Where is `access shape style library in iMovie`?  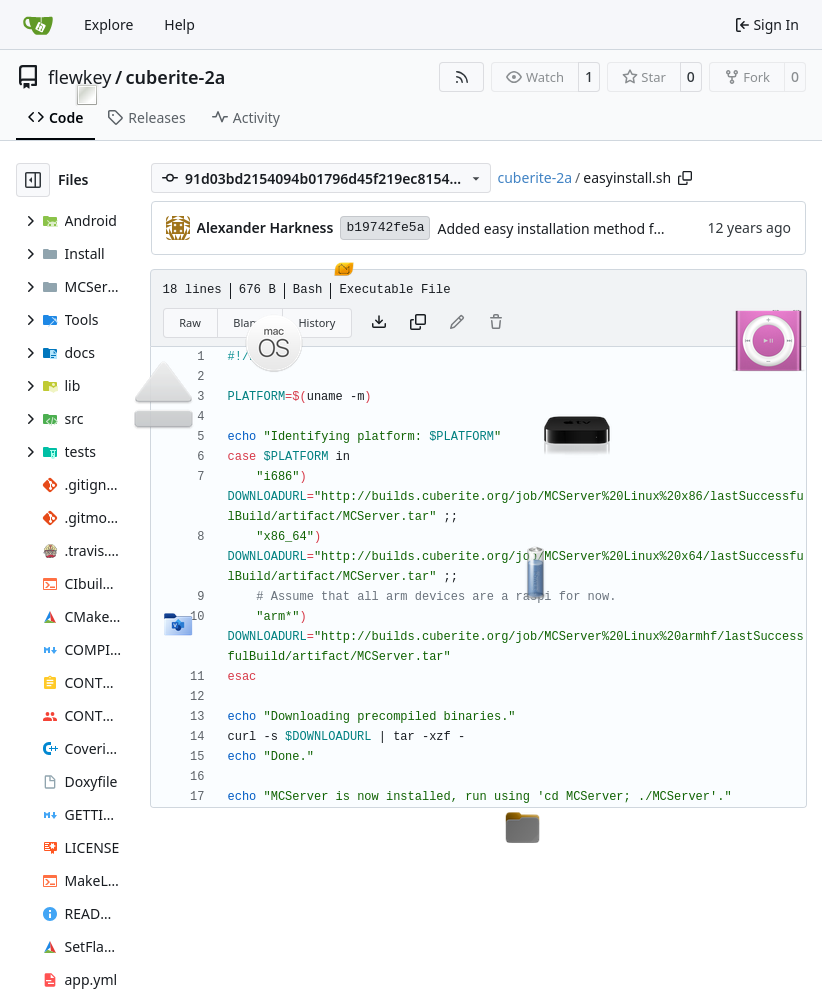
access shape style library in iMovie is located at coordinates (344, 269).